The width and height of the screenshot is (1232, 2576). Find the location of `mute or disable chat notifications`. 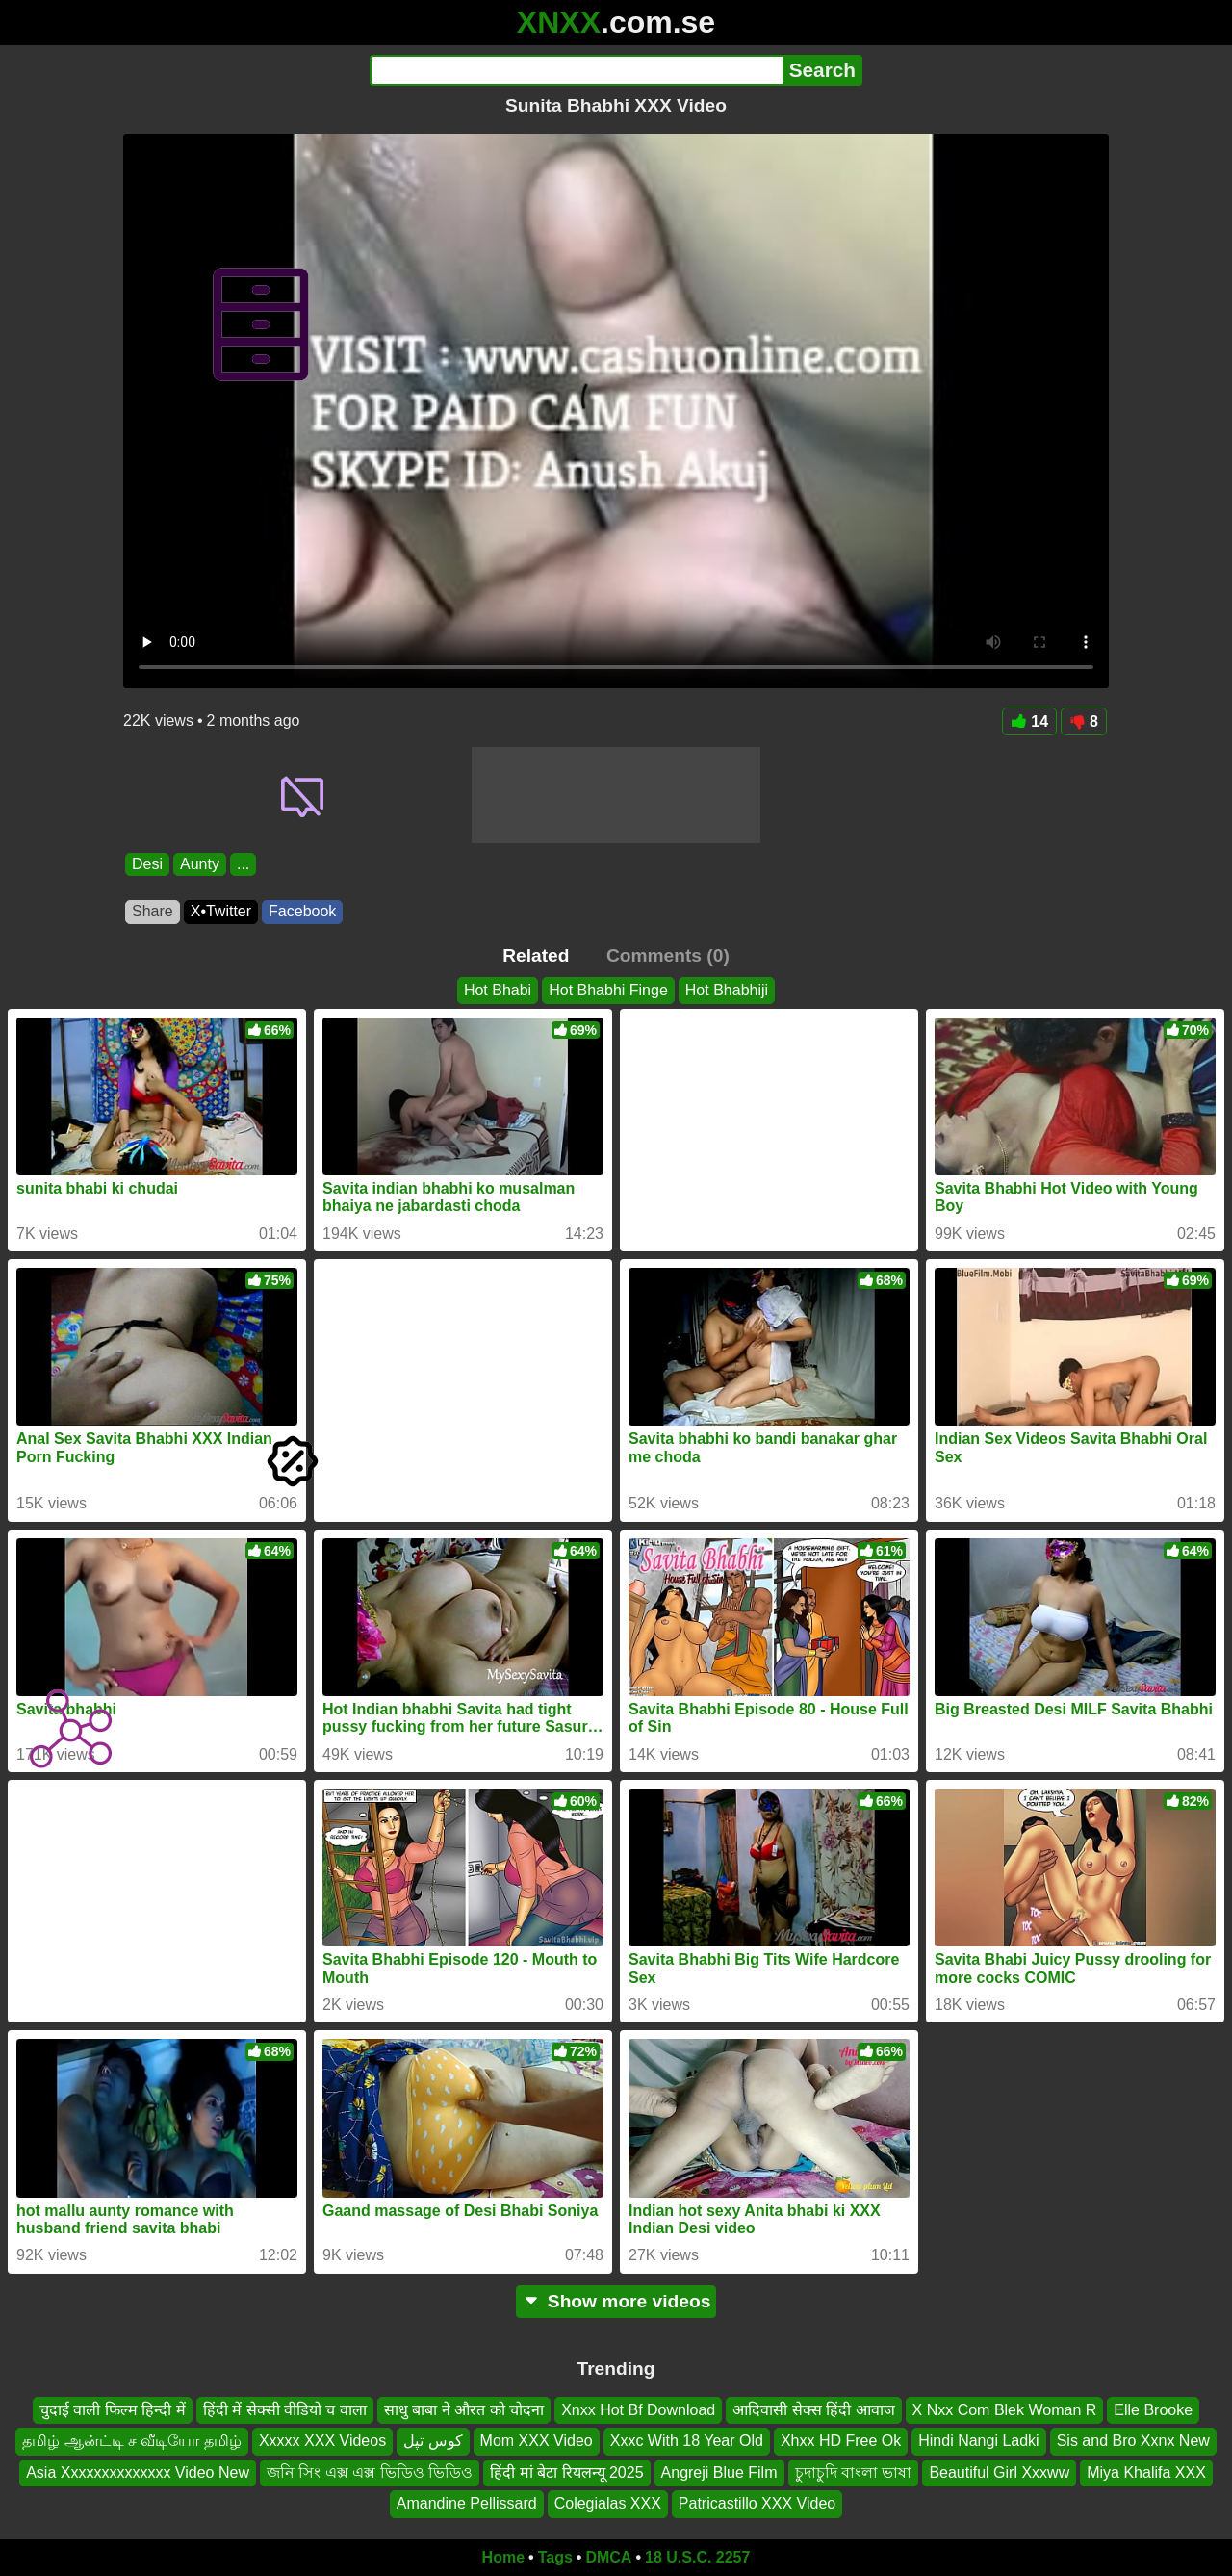

mute or disable chat notifications is located at coordinates (302, 796).